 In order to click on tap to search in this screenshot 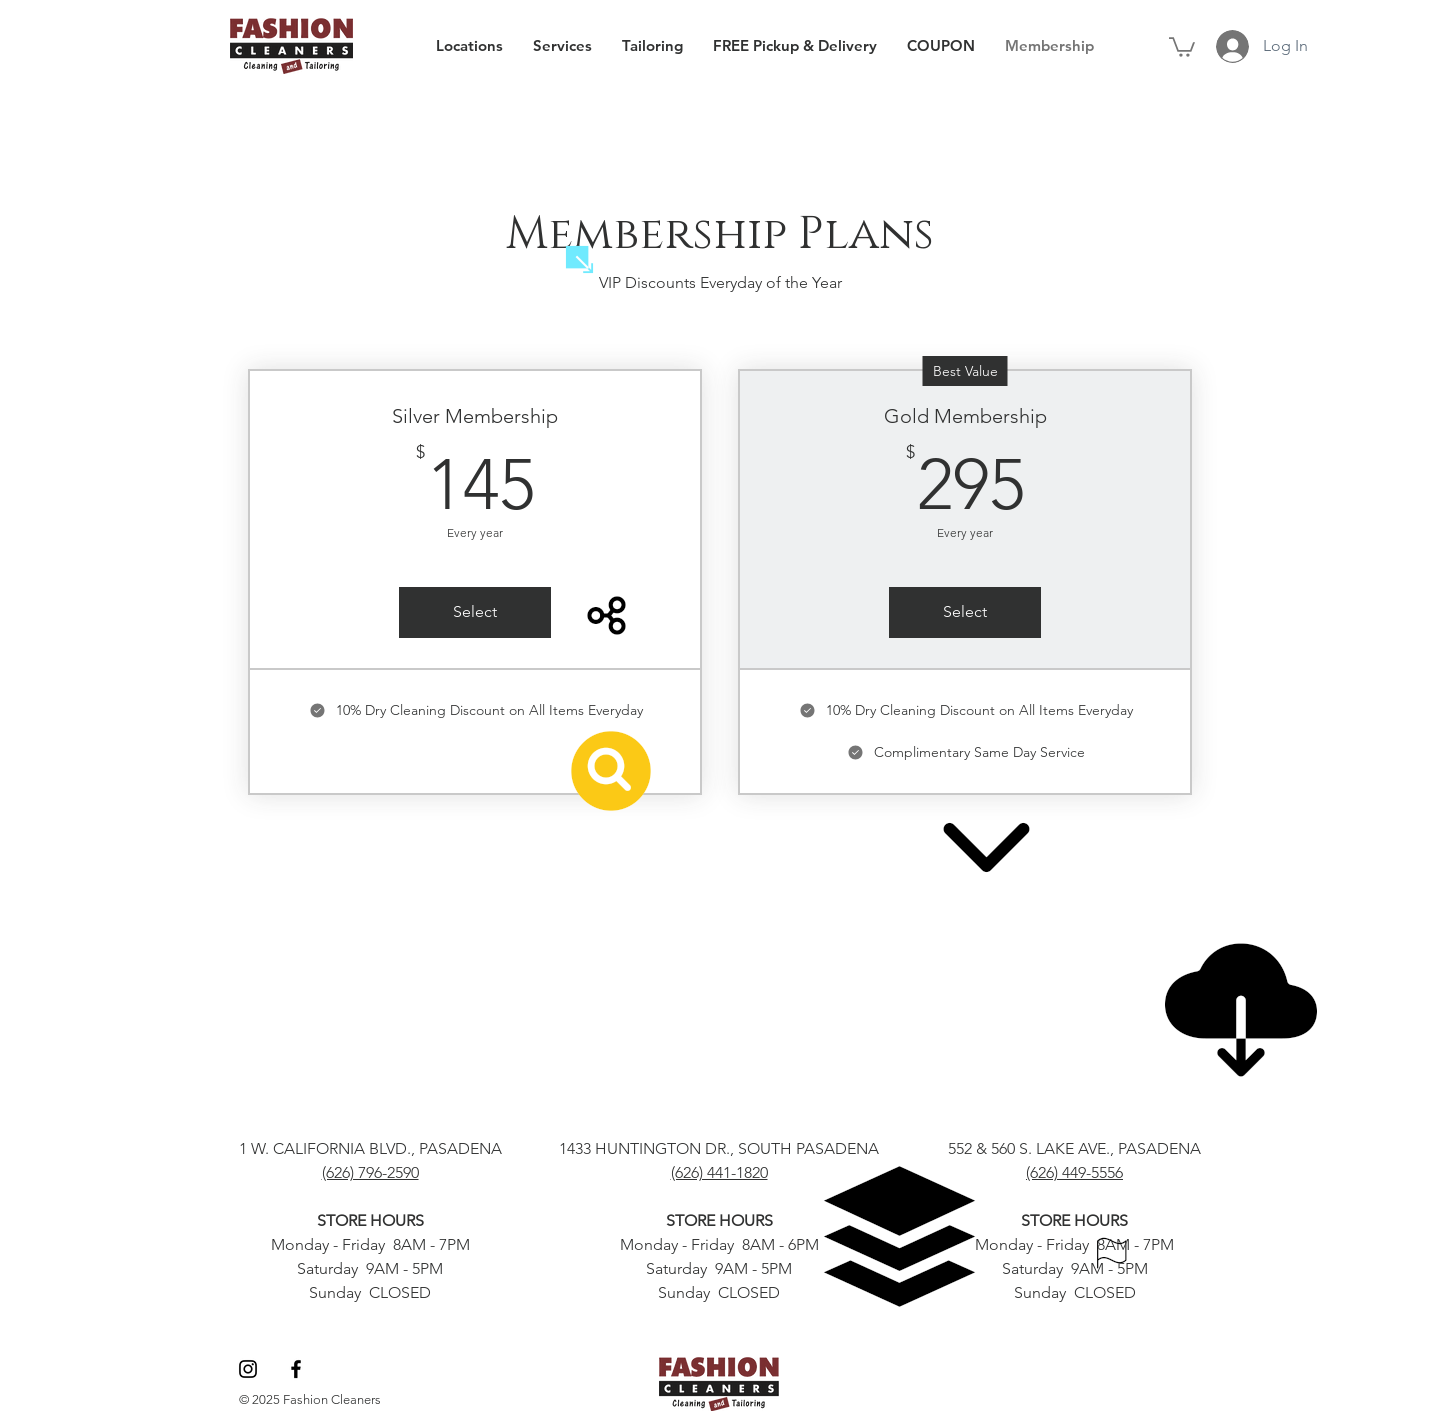, I will do `click(611, 771)`.